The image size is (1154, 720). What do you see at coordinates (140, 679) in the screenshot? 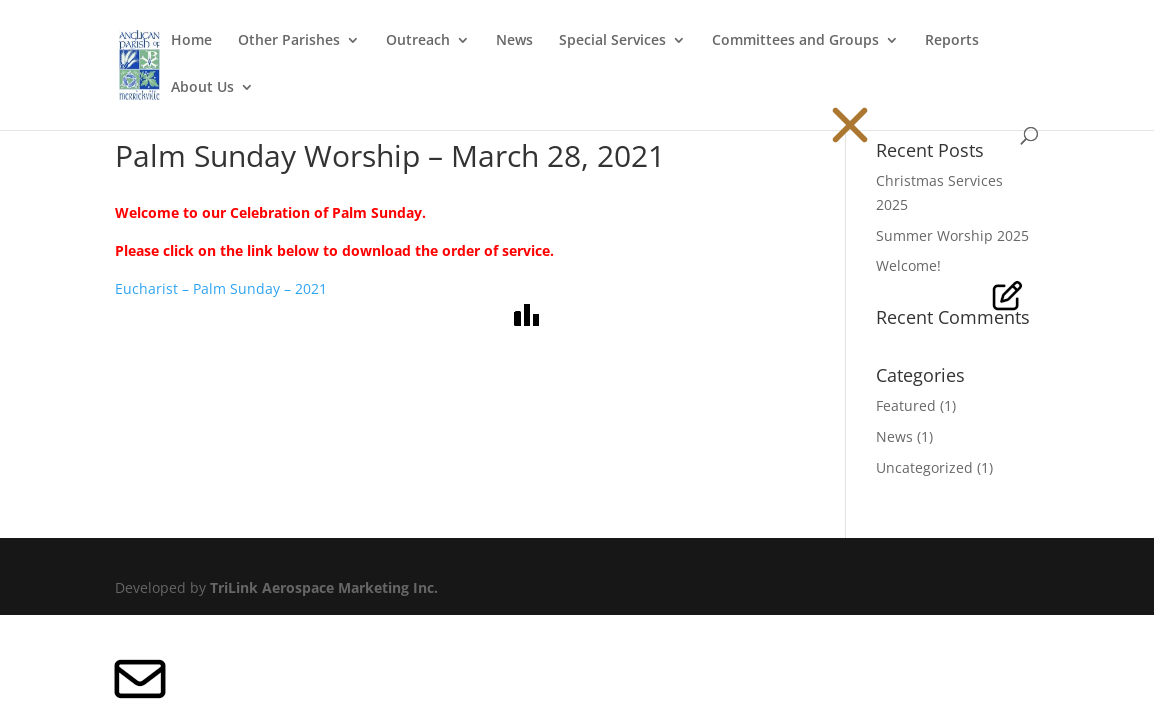
I see `open your inbox or email messages` at bounding box center [140, 679].